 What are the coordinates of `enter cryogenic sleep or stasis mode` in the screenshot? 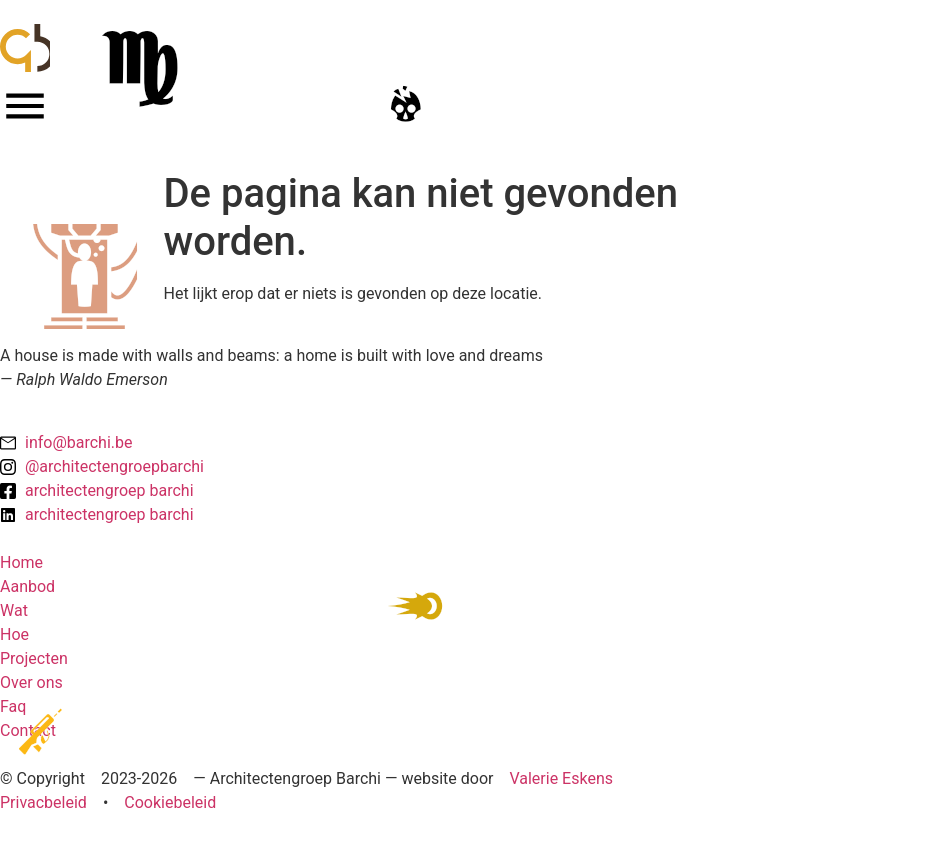 It's located at (84, 276).